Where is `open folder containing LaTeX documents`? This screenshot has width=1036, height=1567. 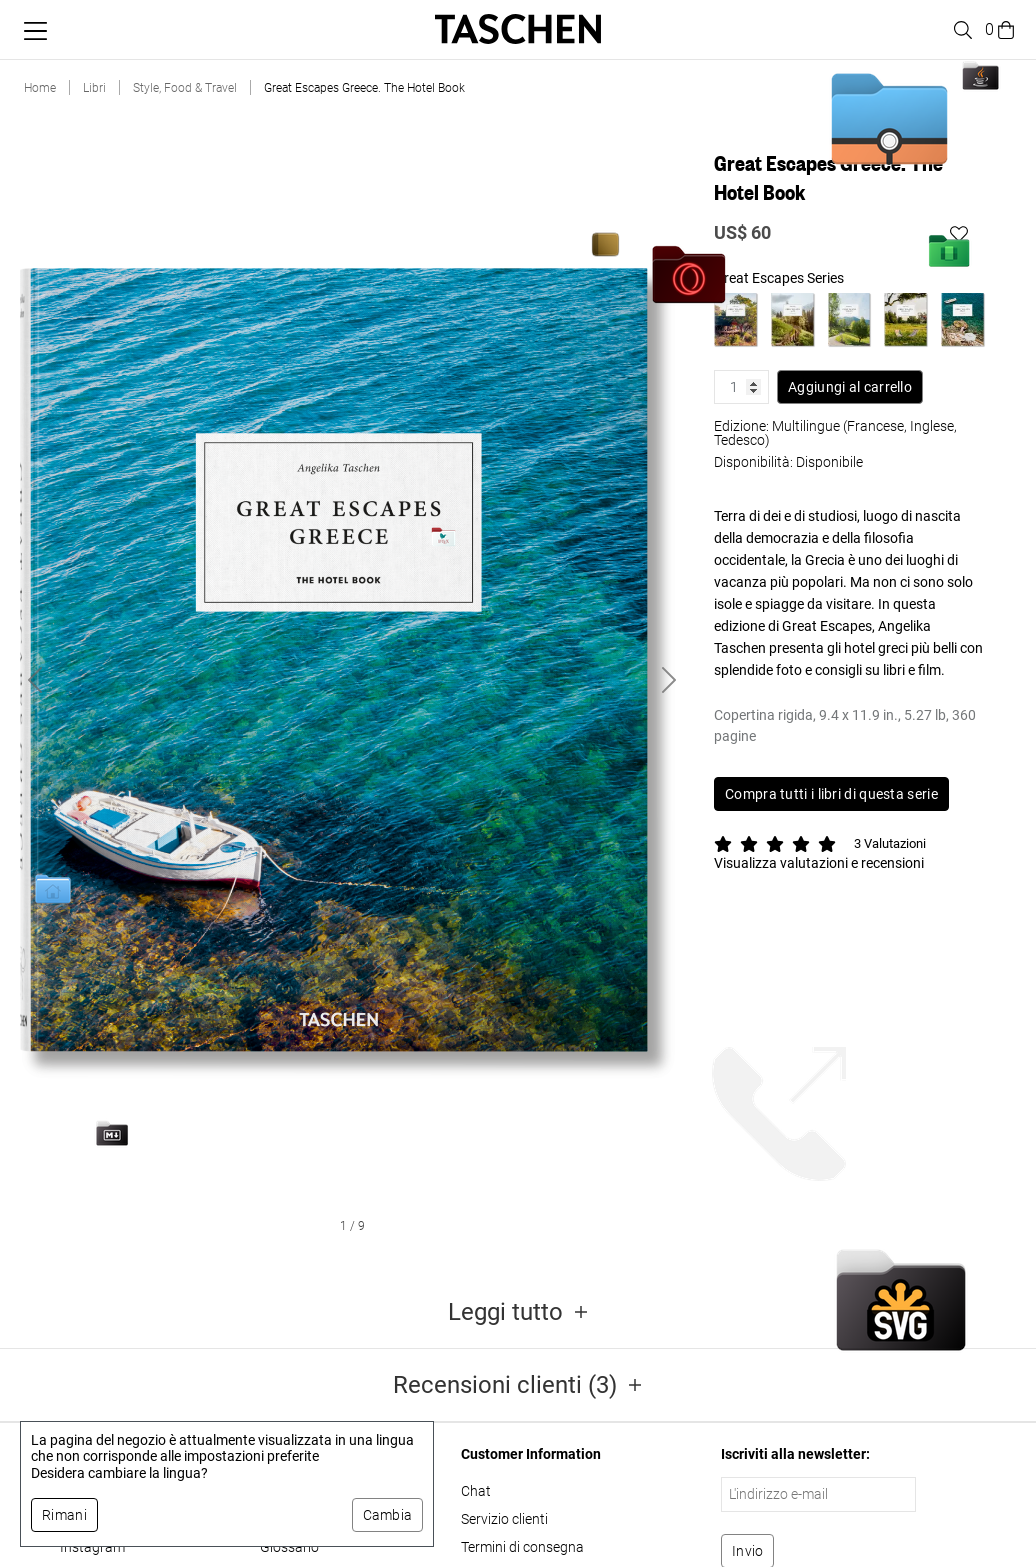
open folder containing LaTeX documents is located at coordinates (443, 537).